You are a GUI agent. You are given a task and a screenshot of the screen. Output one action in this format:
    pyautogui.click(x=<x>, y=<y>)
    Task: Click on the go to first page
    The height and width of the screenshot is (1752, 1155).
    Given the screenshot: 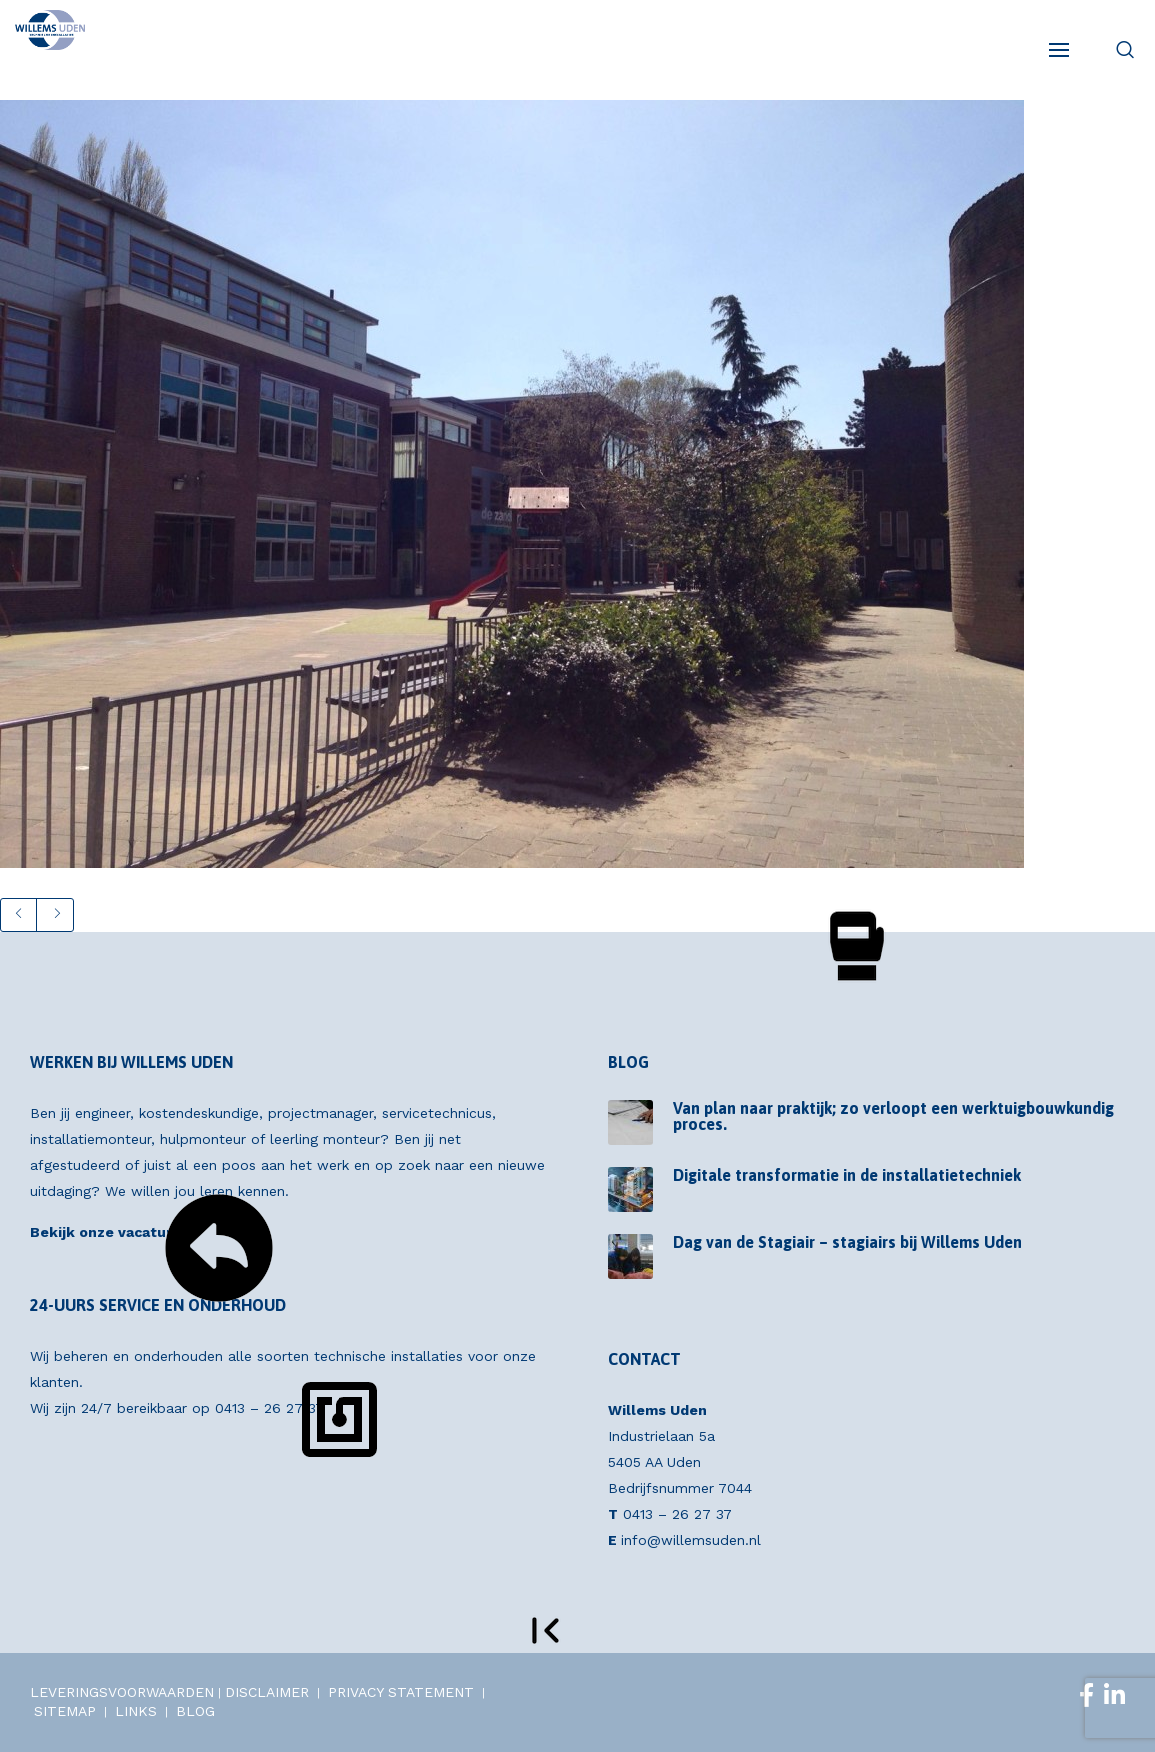 What is the action you would take?
    pyautogui.click(x=545, y=1630)
    